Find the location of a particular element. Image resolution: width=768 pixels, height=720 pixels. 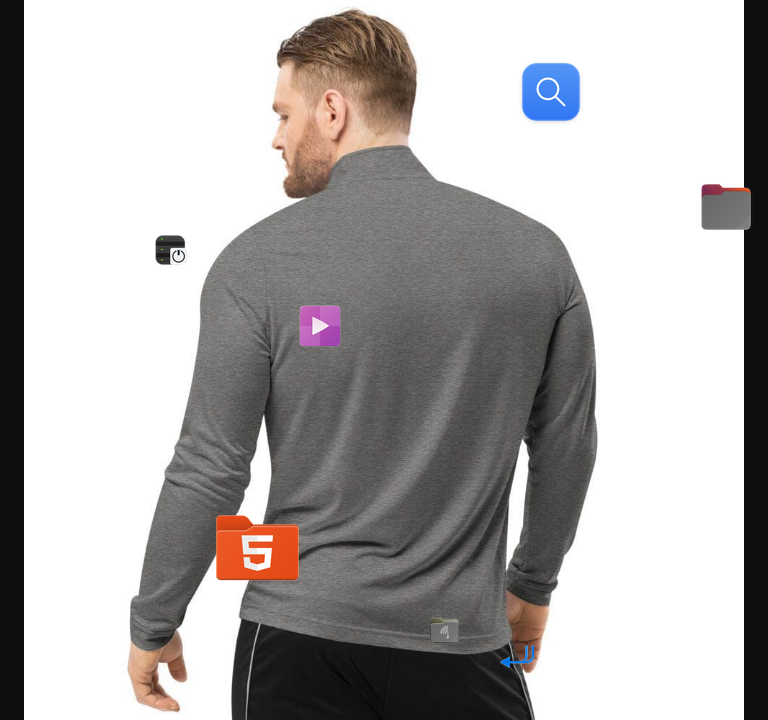

reply to all recipients of an email is located at coordinates (516, 654).